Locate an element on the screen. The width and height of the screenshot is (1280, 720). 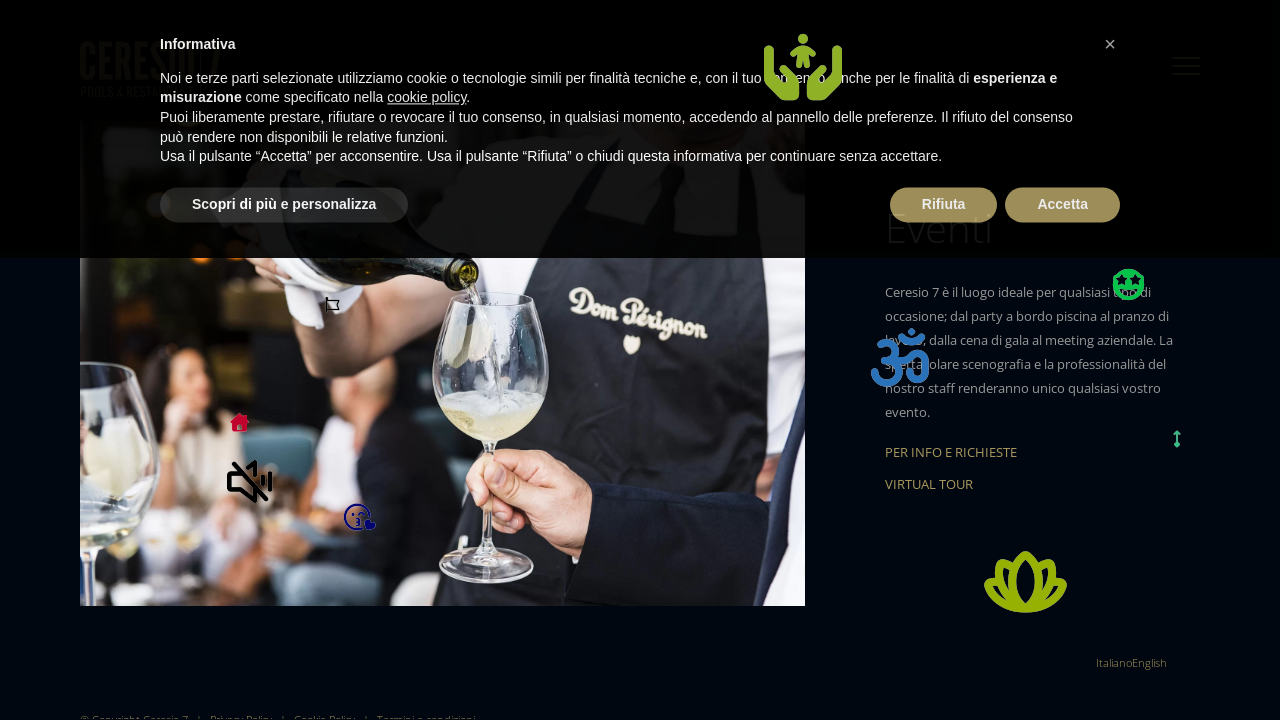
add a kiss or love reaction to a message is located at coordinates (359, 517).